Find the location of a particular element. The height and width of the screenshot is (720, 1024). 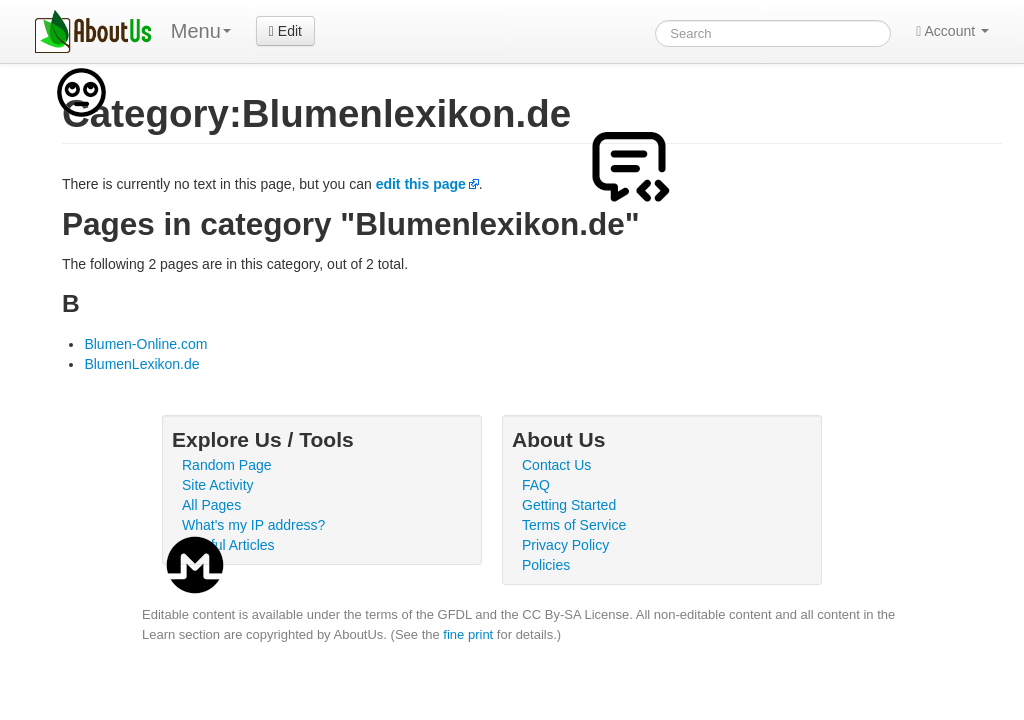

view code snippets in chat is located at coordinates (629, 165).